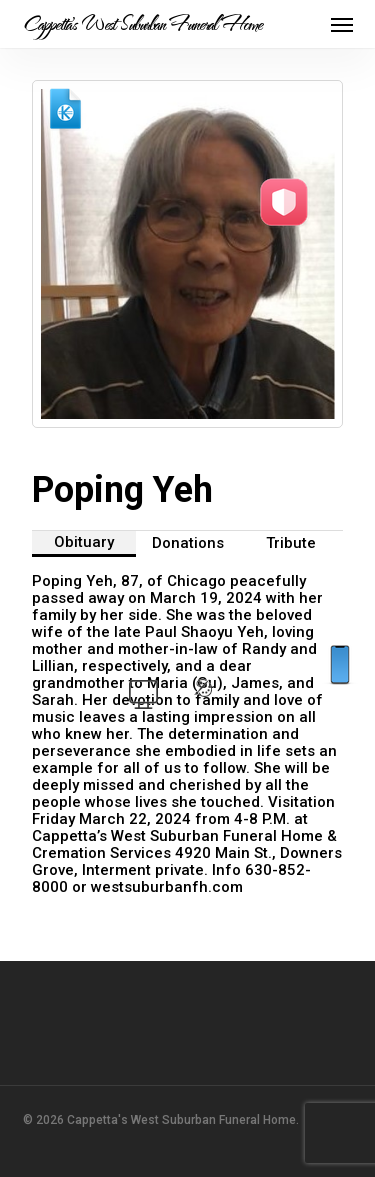 The width and height of the screenshot is (375, 1177). What do you see at coordinates (203, 688) in the screenshot?
I see `open graphics or drawing applications` at bounding box center [203, 688].